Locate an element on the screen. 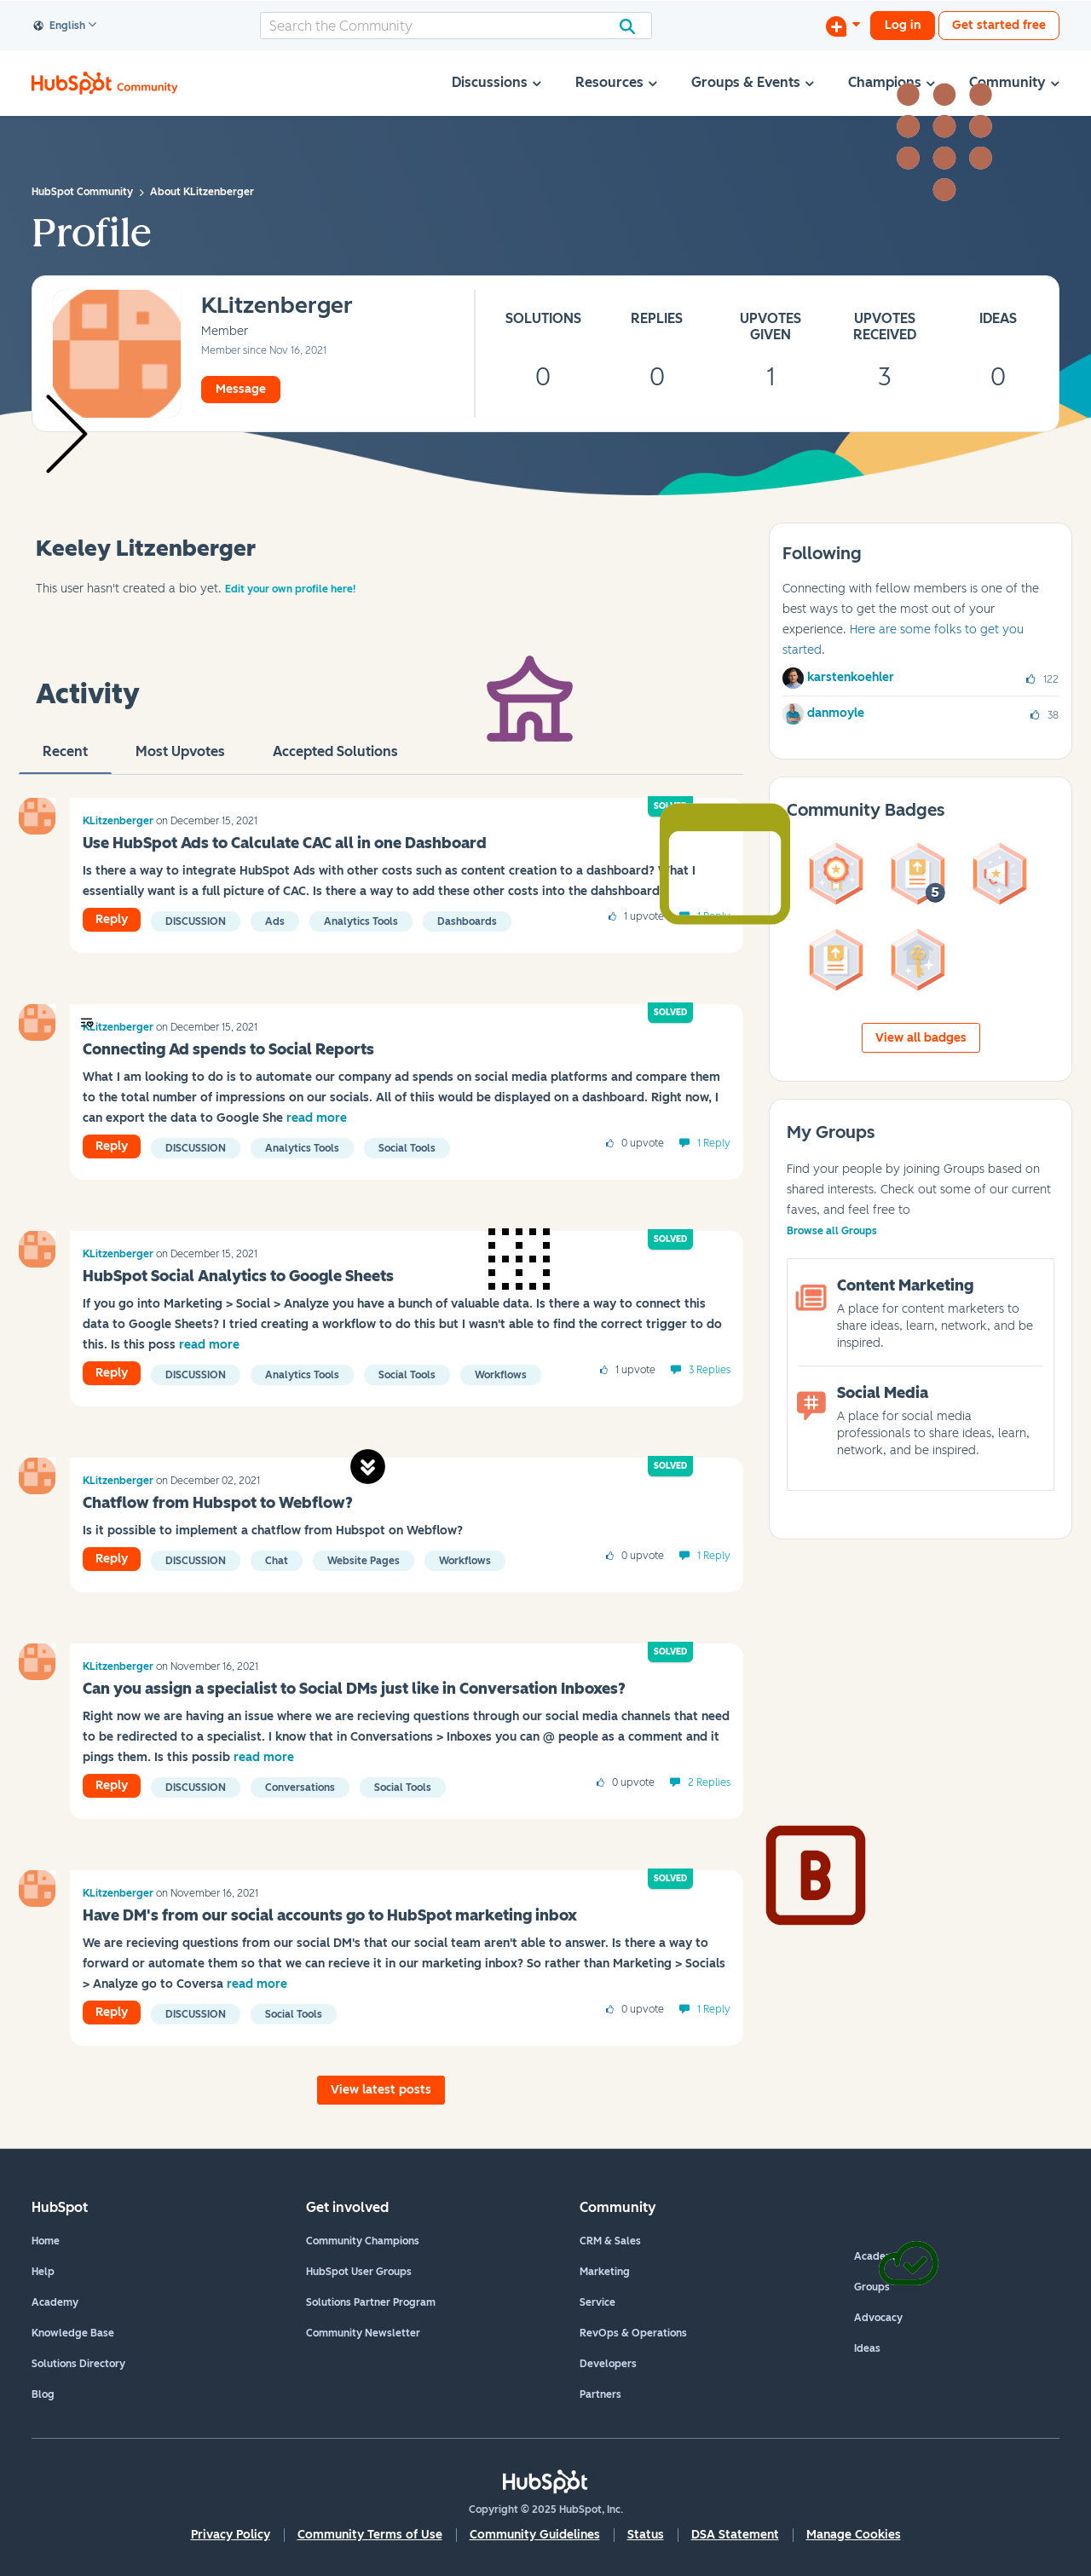 The height and width of the screenshot is (2576, 1091). navigate to the next item or page is located at coordinates (63, 434).